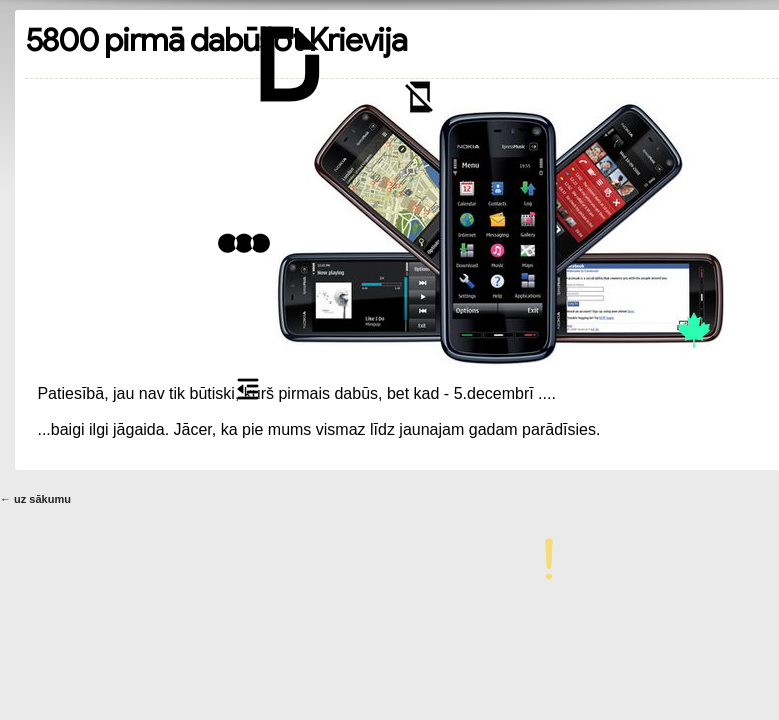 This screenshot has width=779, height=720. I want to click on represents Canada or Canadian content, so click(694, 330).